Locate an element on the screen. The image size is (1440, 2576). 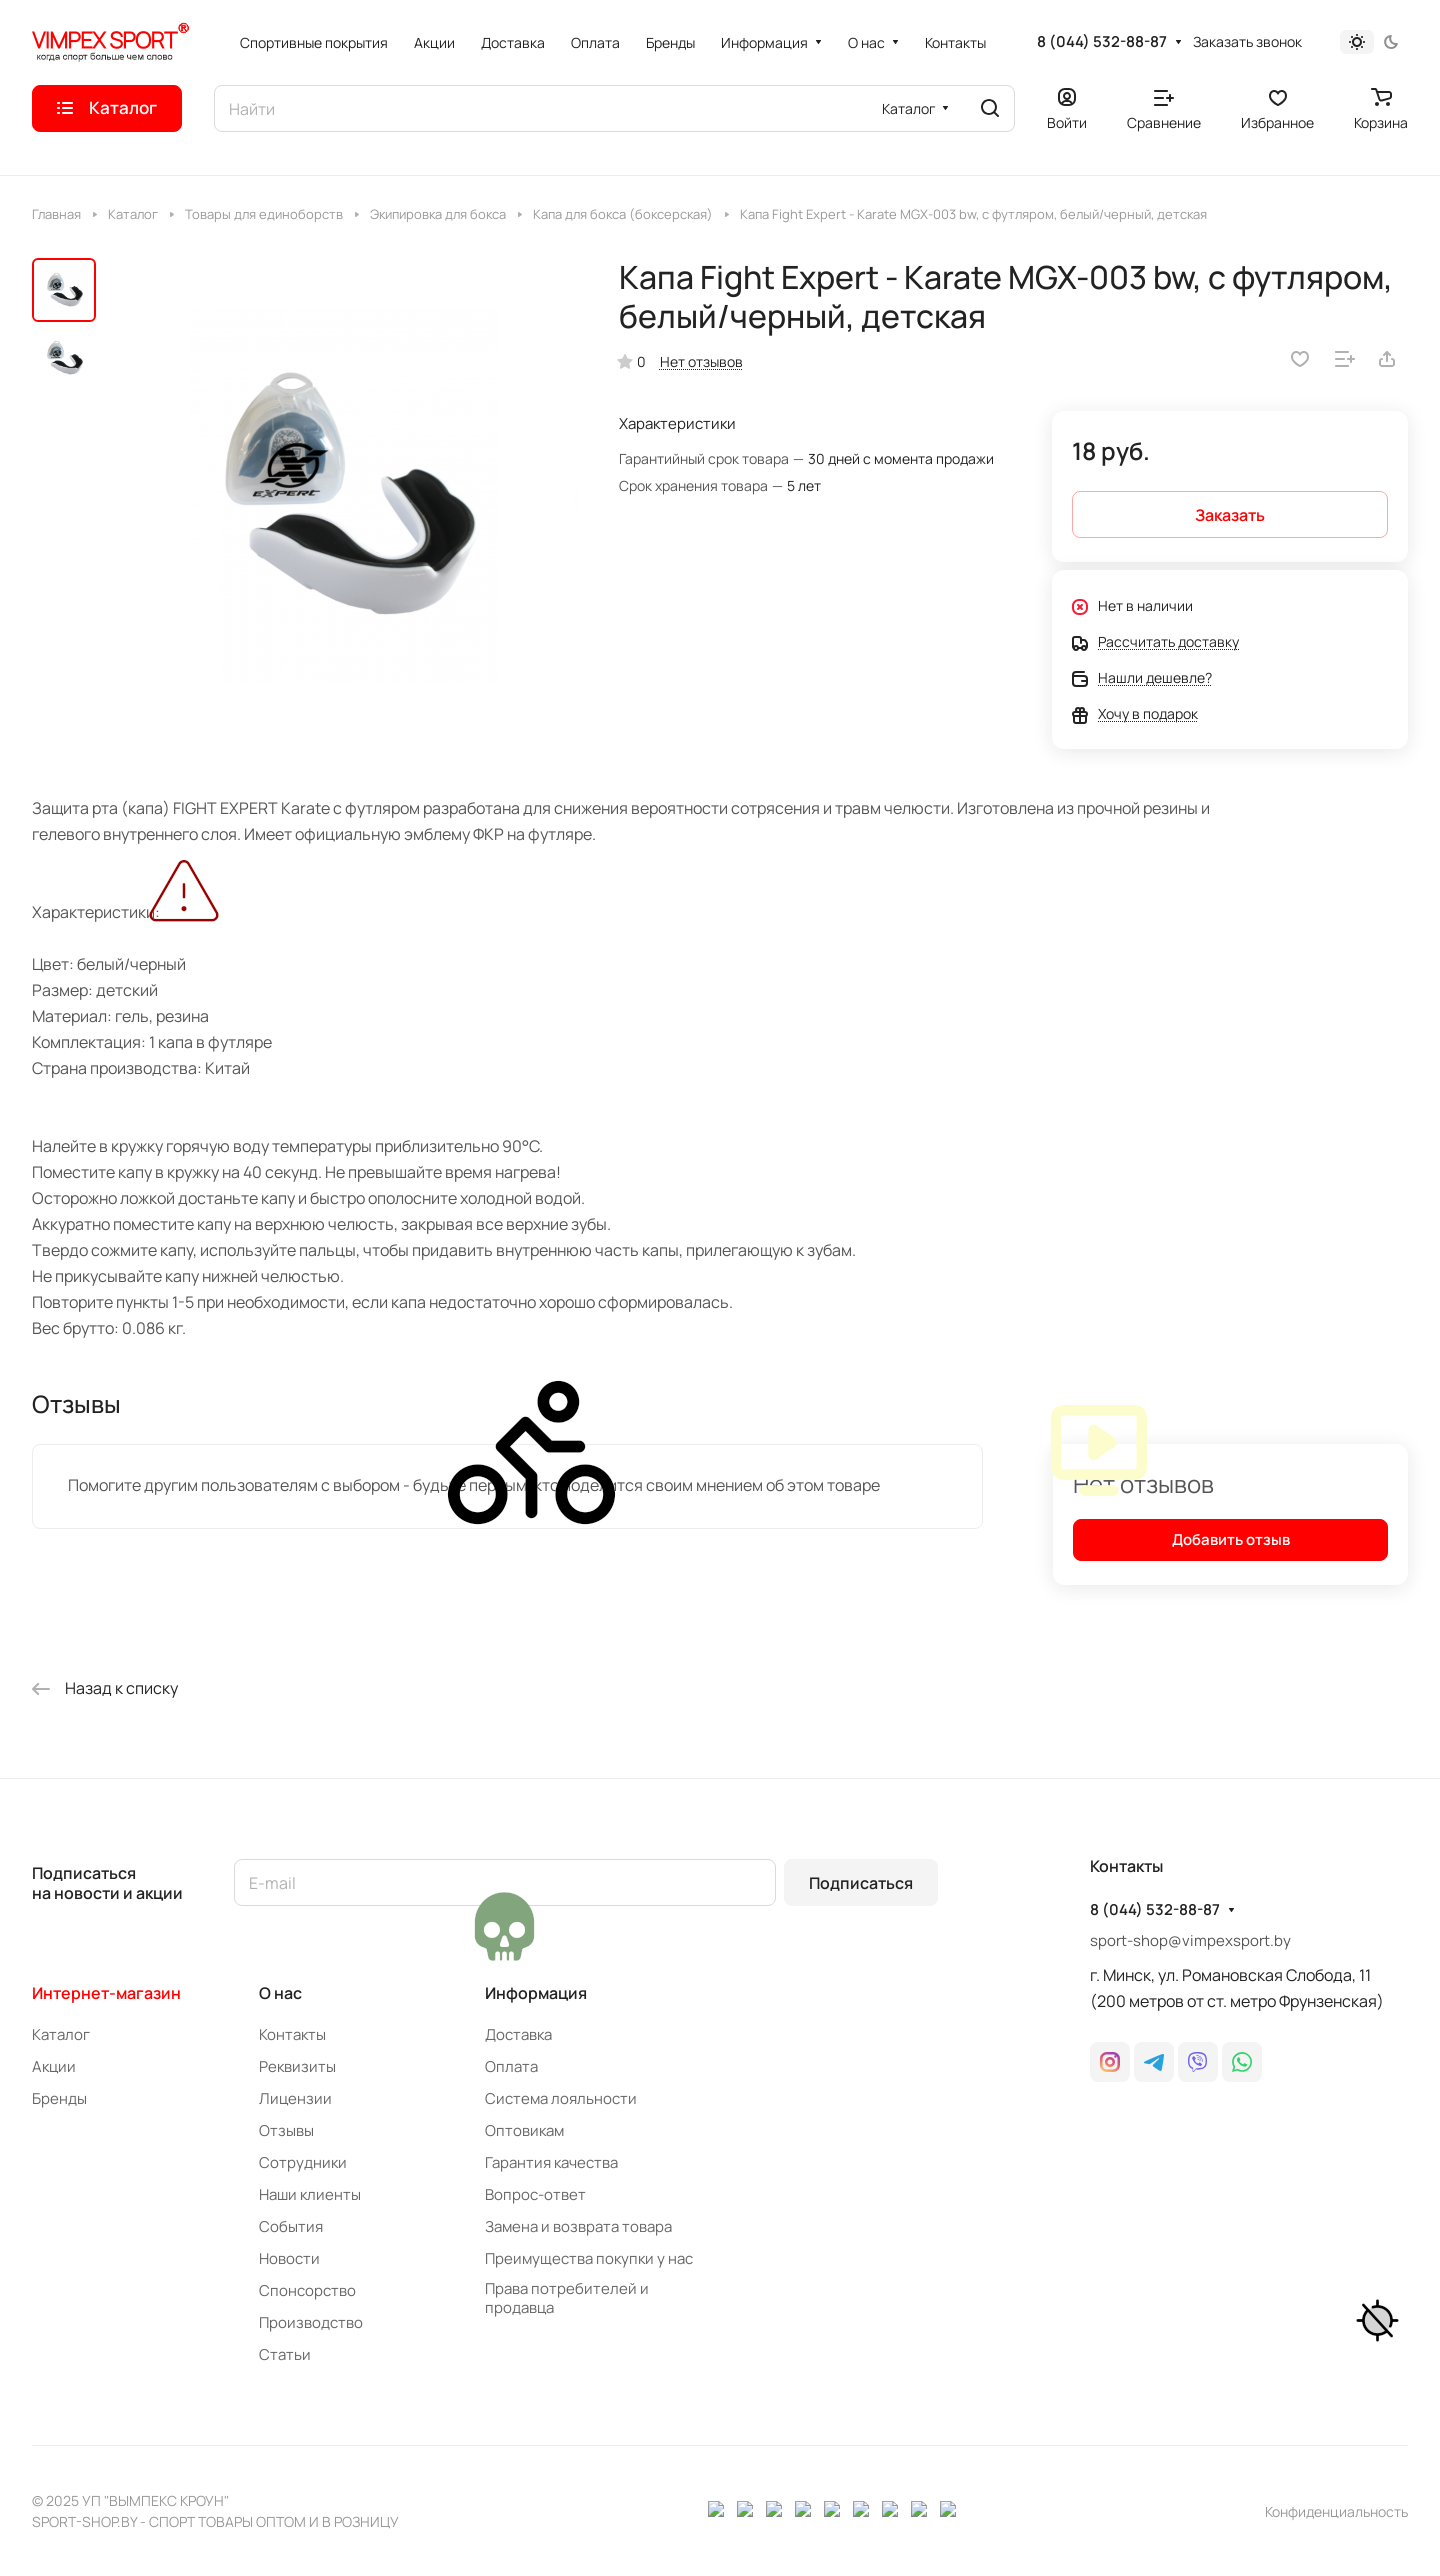
indicates danger or hazardous content is located at coordinates (504, 1926).